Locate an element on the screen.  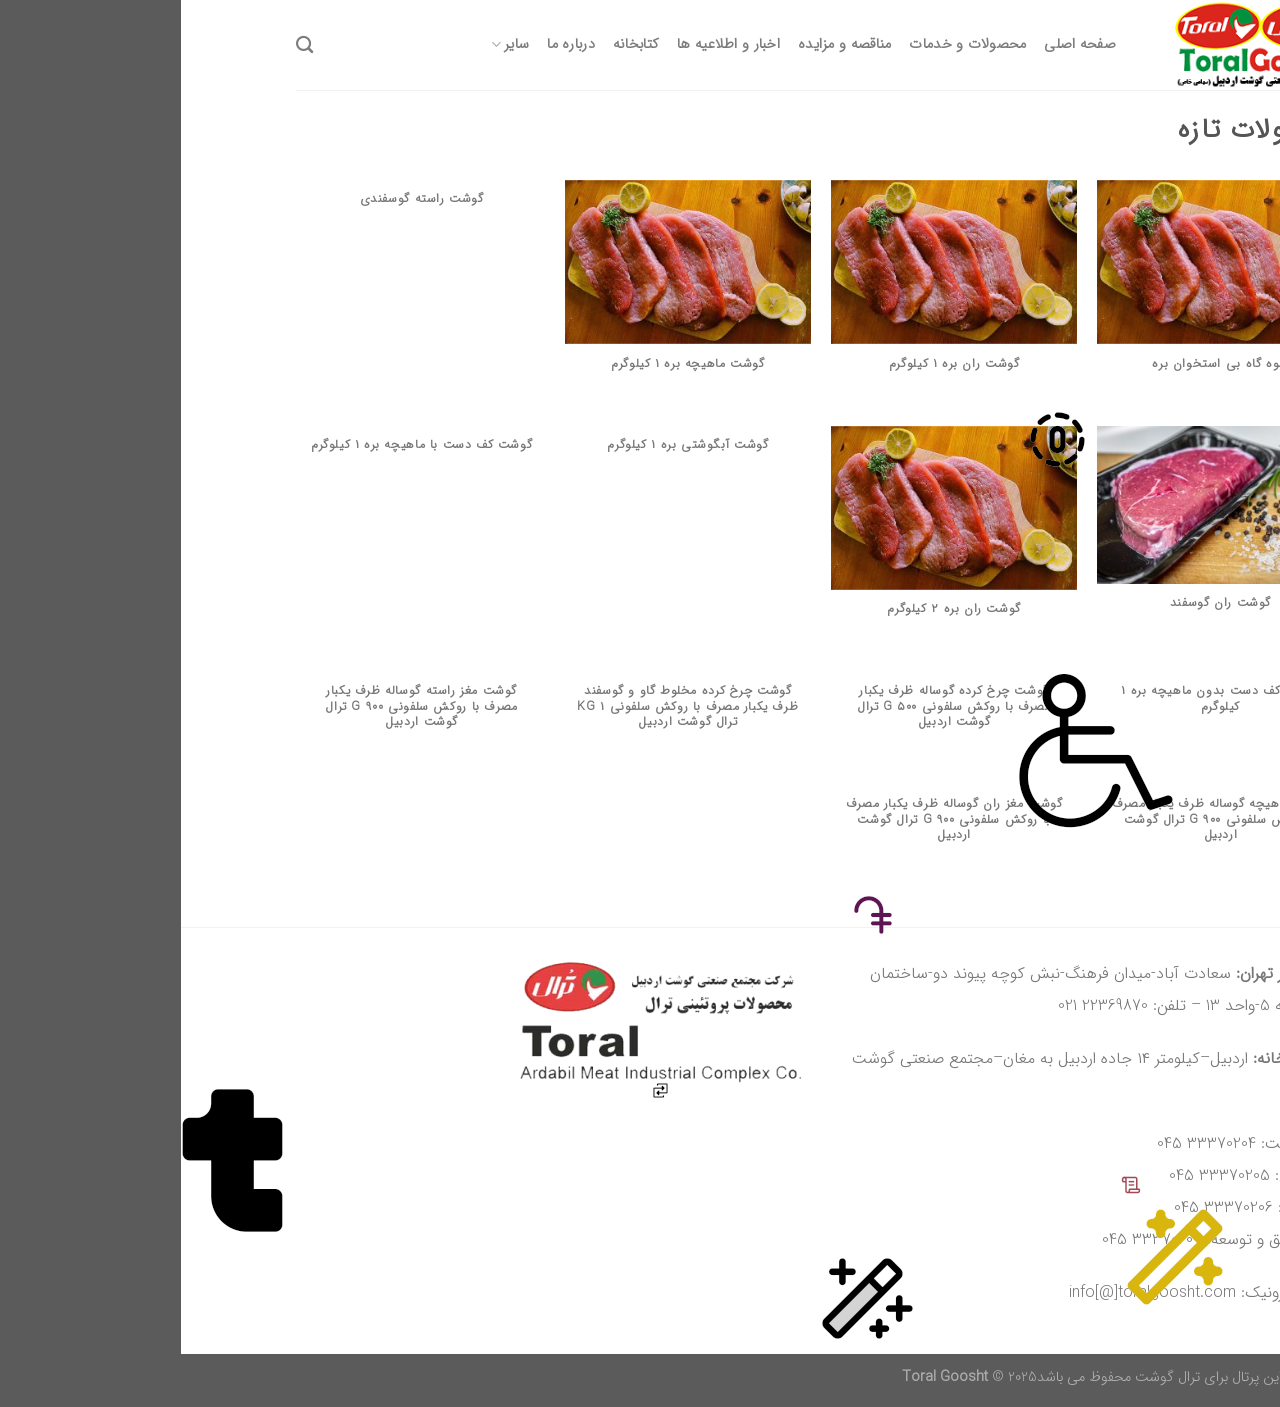
apply auto-enhance or smart adjustments is located at coordinates (862, 1298).